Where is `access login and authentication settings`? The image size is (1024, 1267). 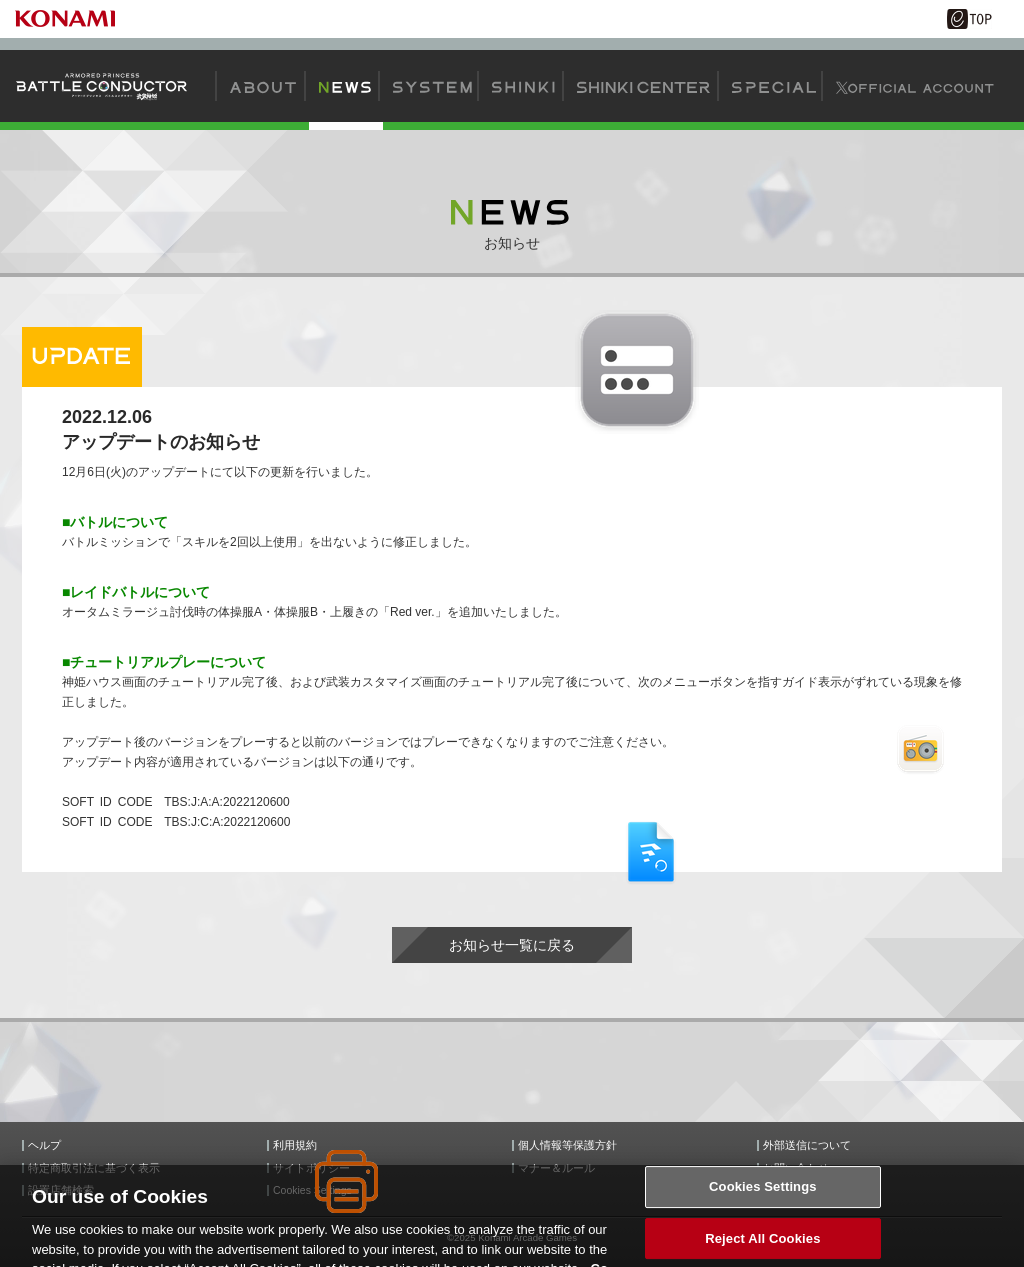
access login and authentication settings is located at coordinates (637, 372).